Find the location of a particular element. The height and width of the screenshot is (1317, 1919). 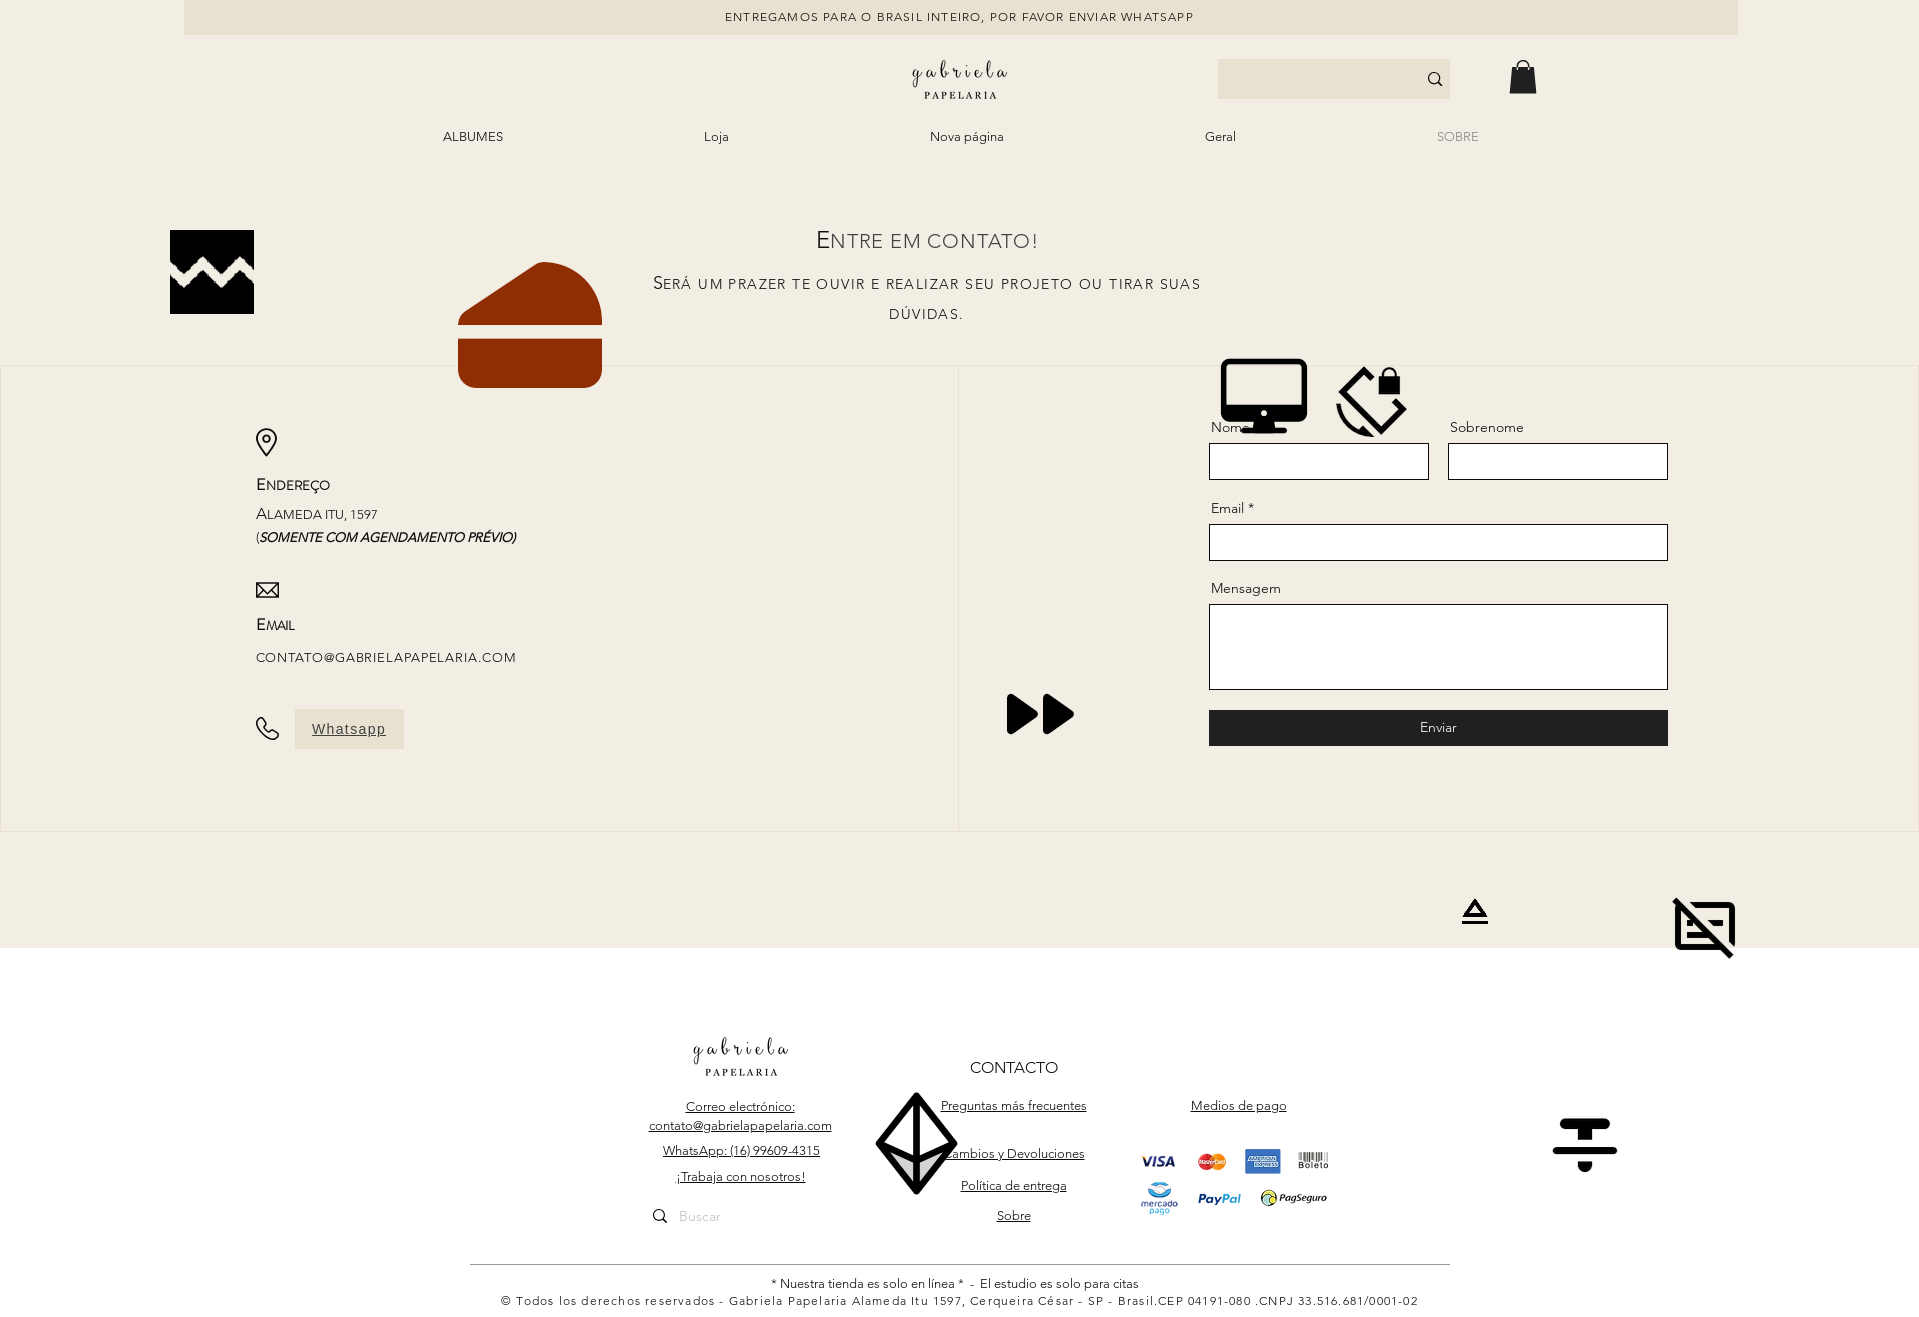

eject a disc or removable media is located at coordinates (1475, 911).